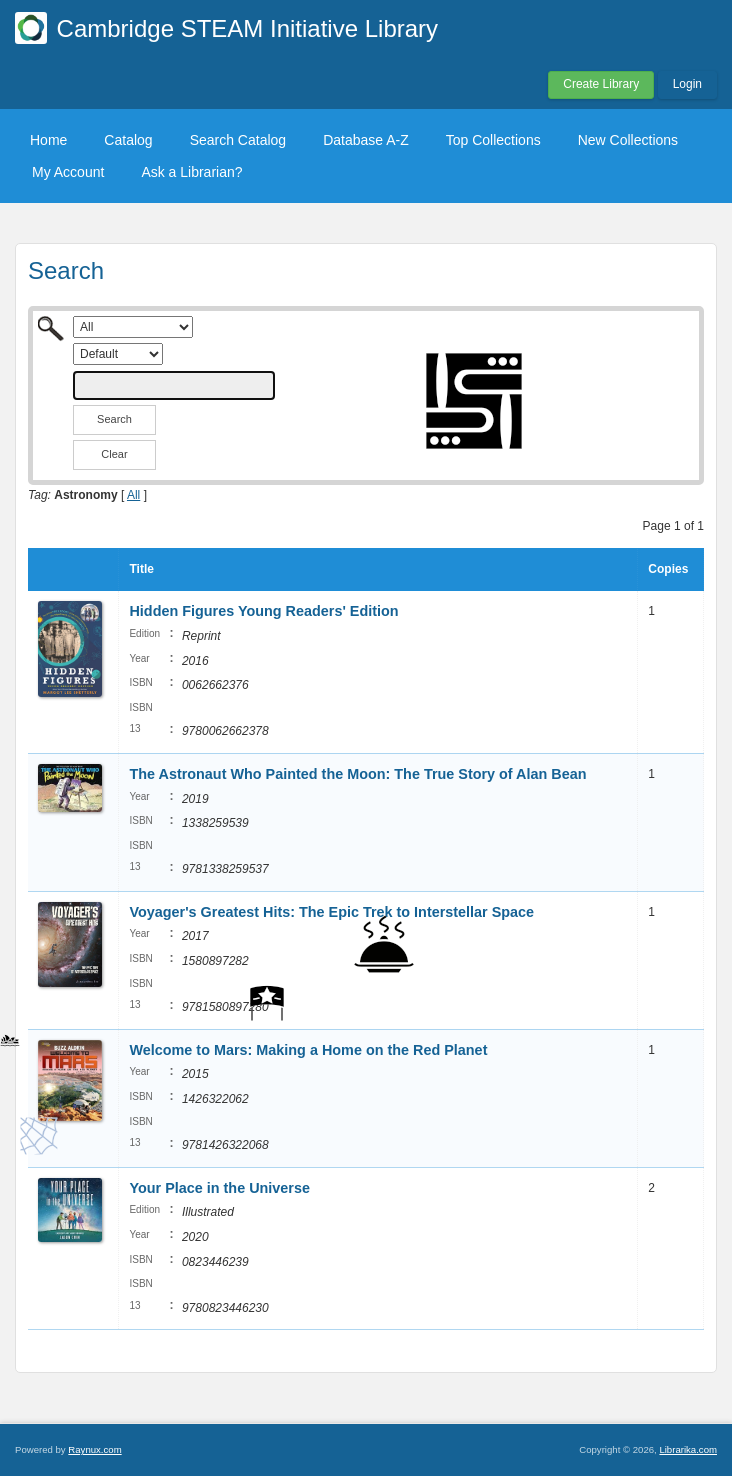 Image resolution: width=732 pixels, height=1476 pixels. Describe the element at coordinates (267, 1003) in the screenshot. I see `view featured or starred content` at that location.